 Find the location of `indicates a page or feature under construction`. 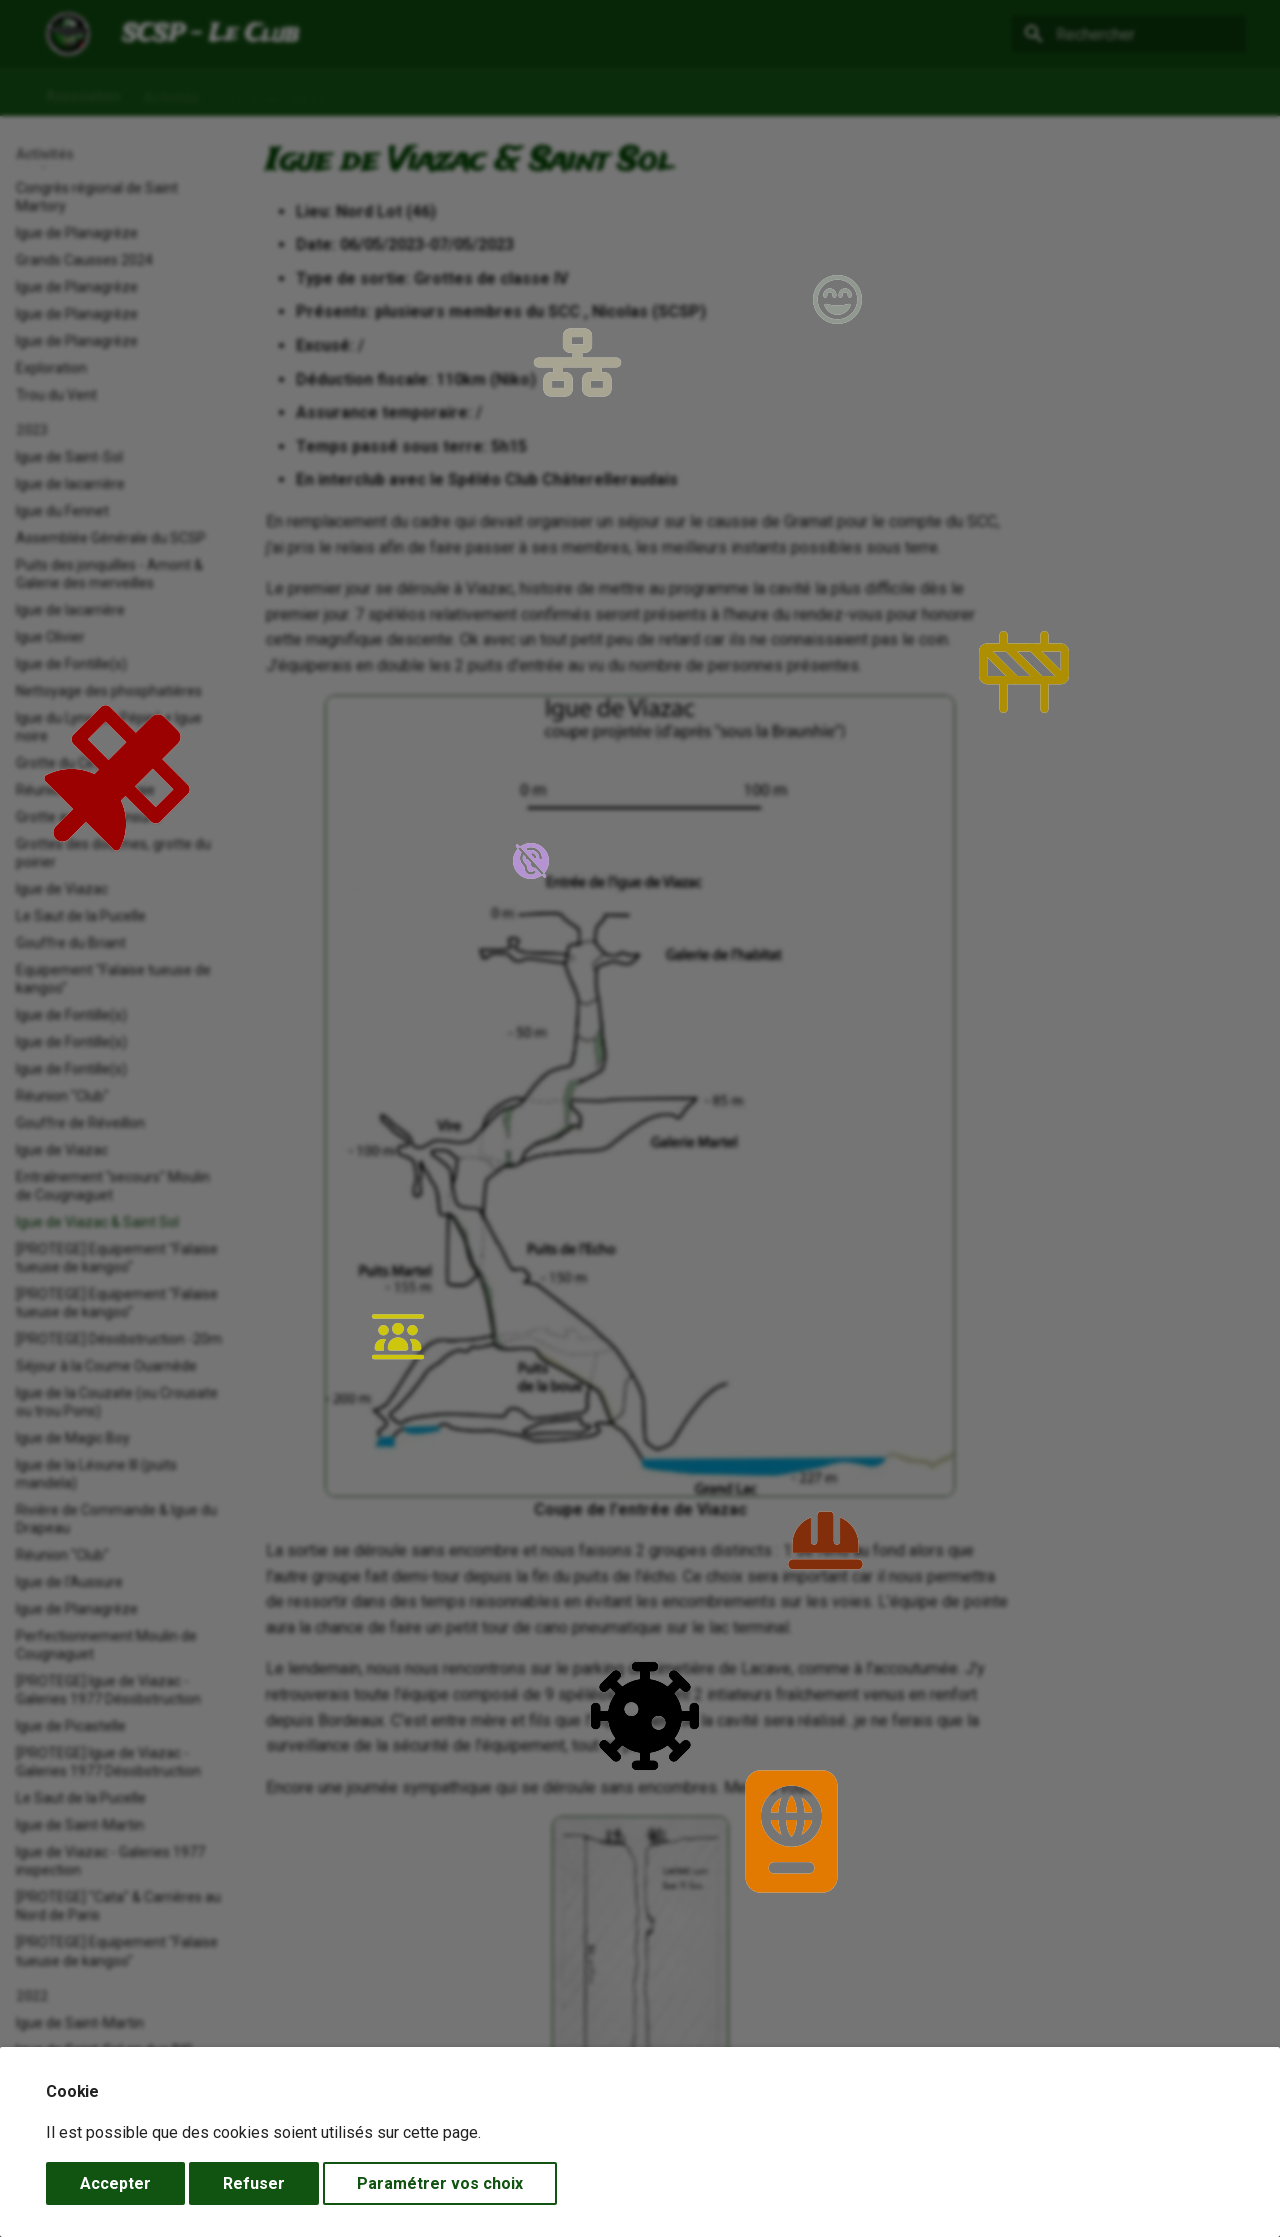

indicates a page or feature under construction is located at coordinates (1024, 672).